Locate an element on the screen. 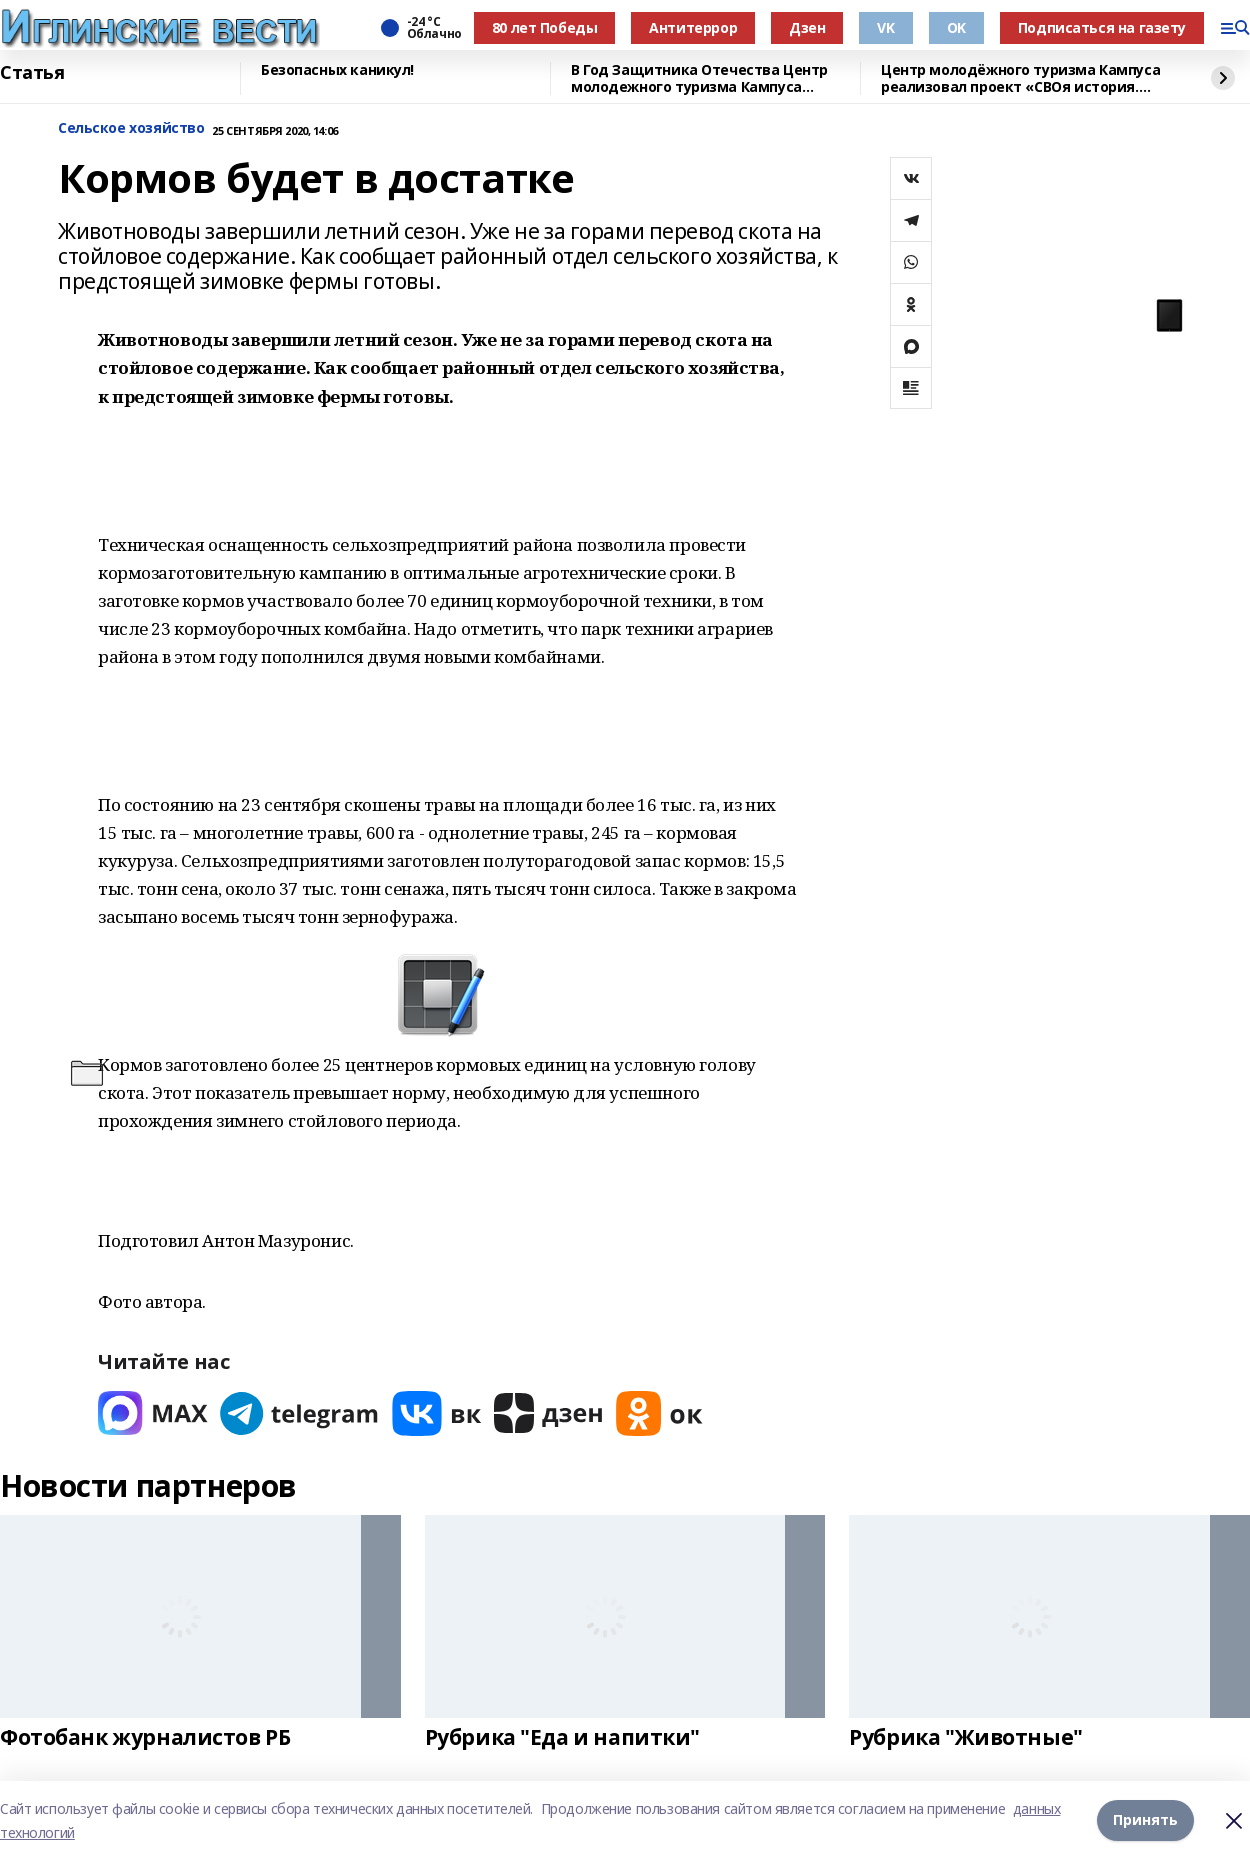  edit or customize assistive control panels is located at coordinates (441, 993).